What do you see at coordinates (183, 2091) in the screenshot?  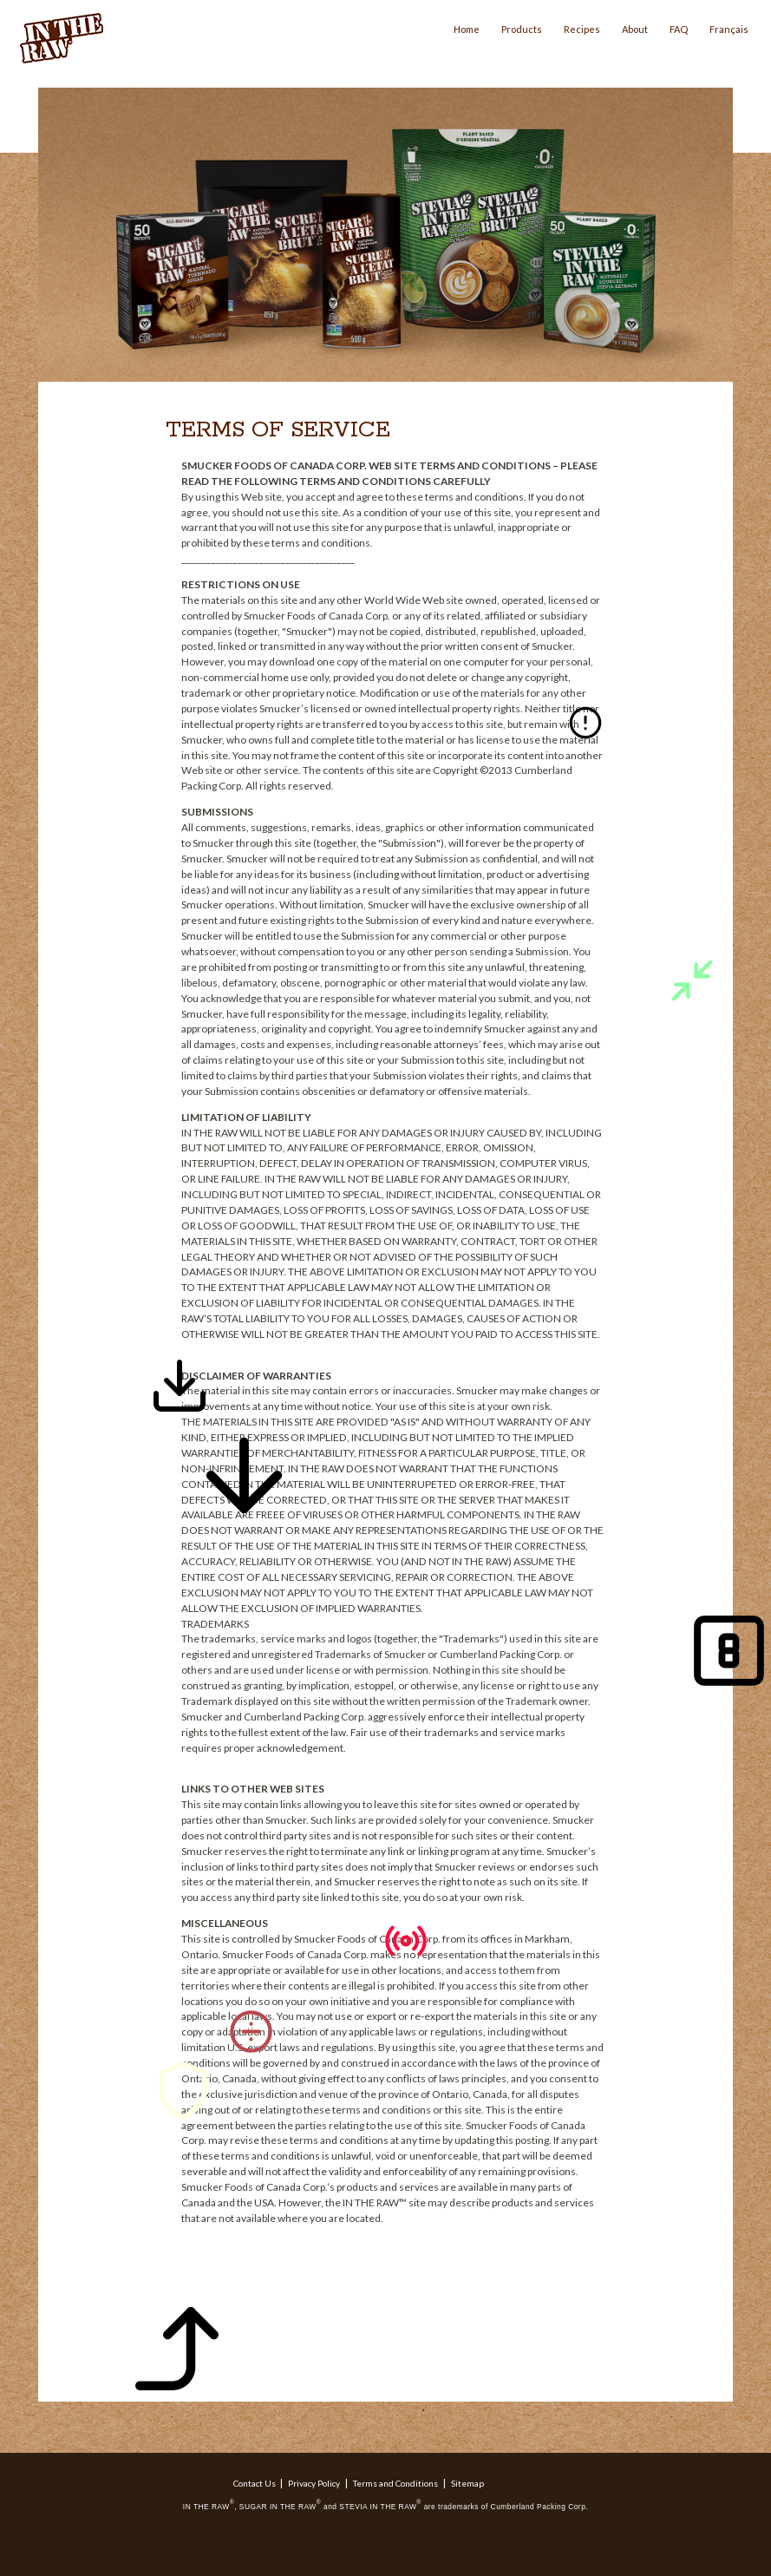 I see `access security settings` at bounding box center [183, 2091].